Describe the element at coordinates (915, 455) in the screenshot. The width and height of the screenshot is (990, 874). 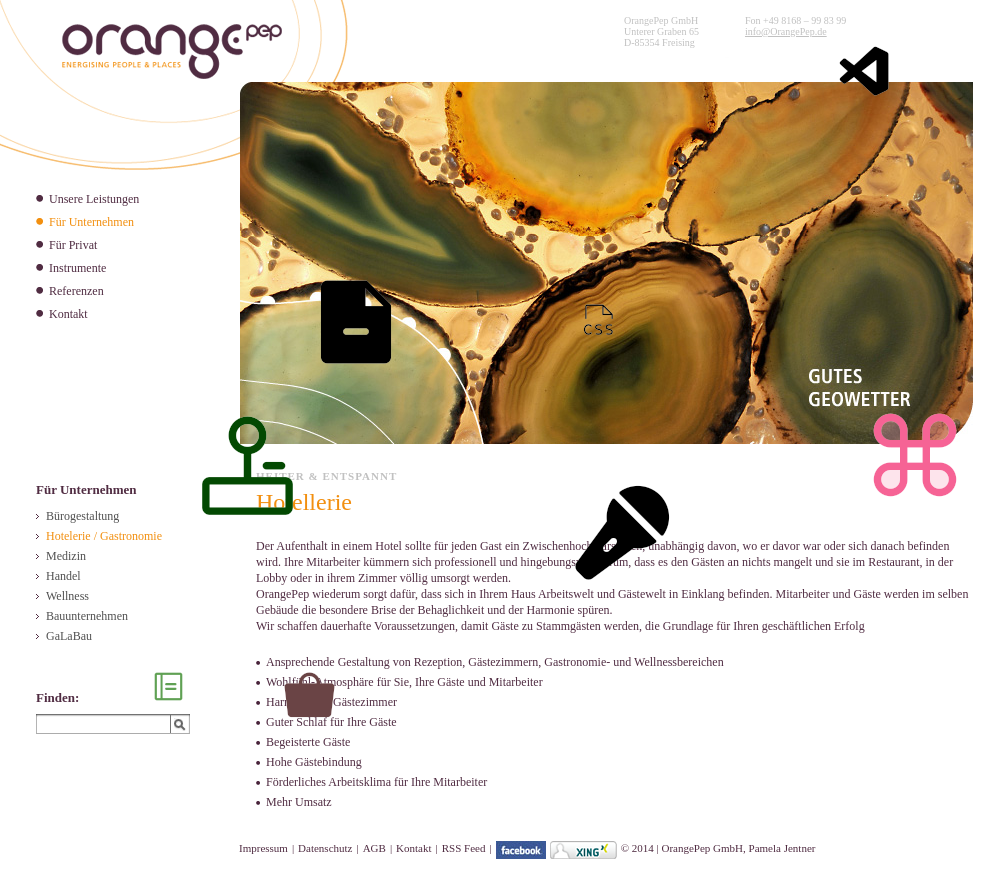
I see `execute a keyboard command shortcut` at that location.